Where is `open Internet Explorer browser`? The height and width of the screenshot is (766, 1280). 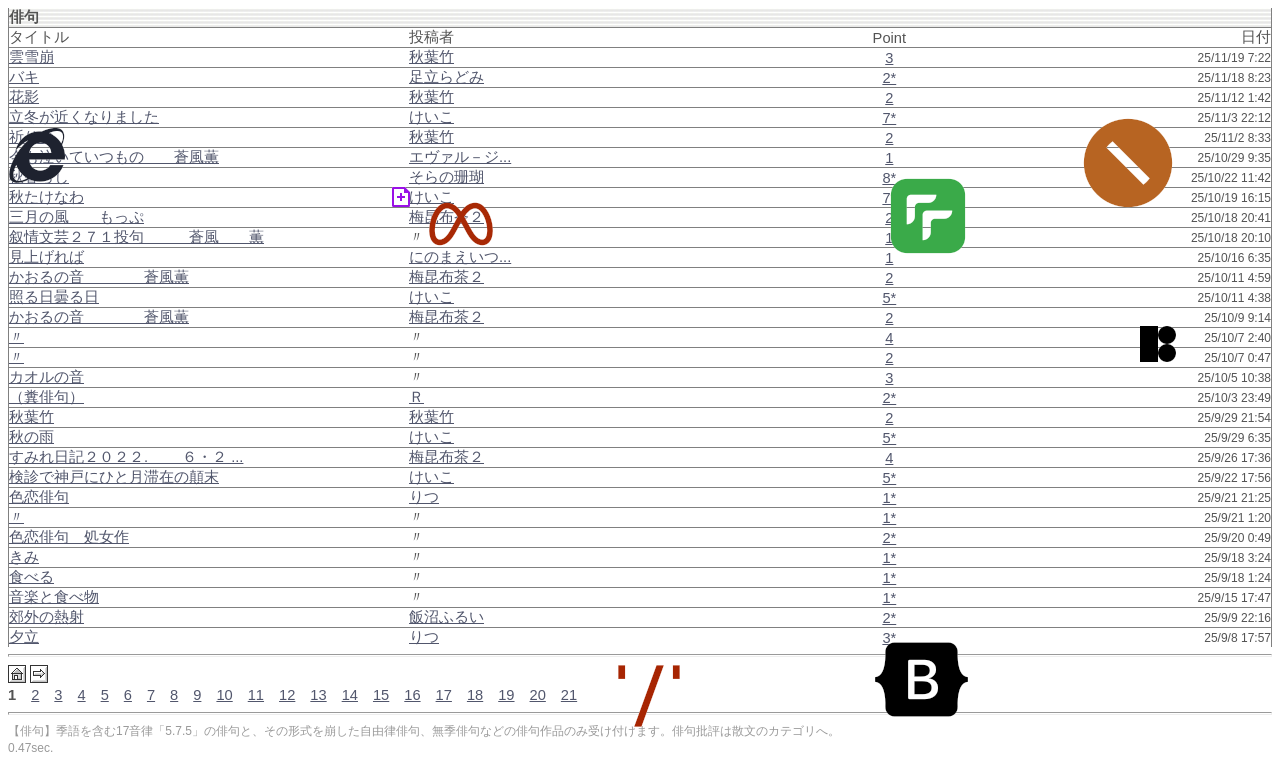 open Internet Explorer browser is located at coordinates (38, 156).